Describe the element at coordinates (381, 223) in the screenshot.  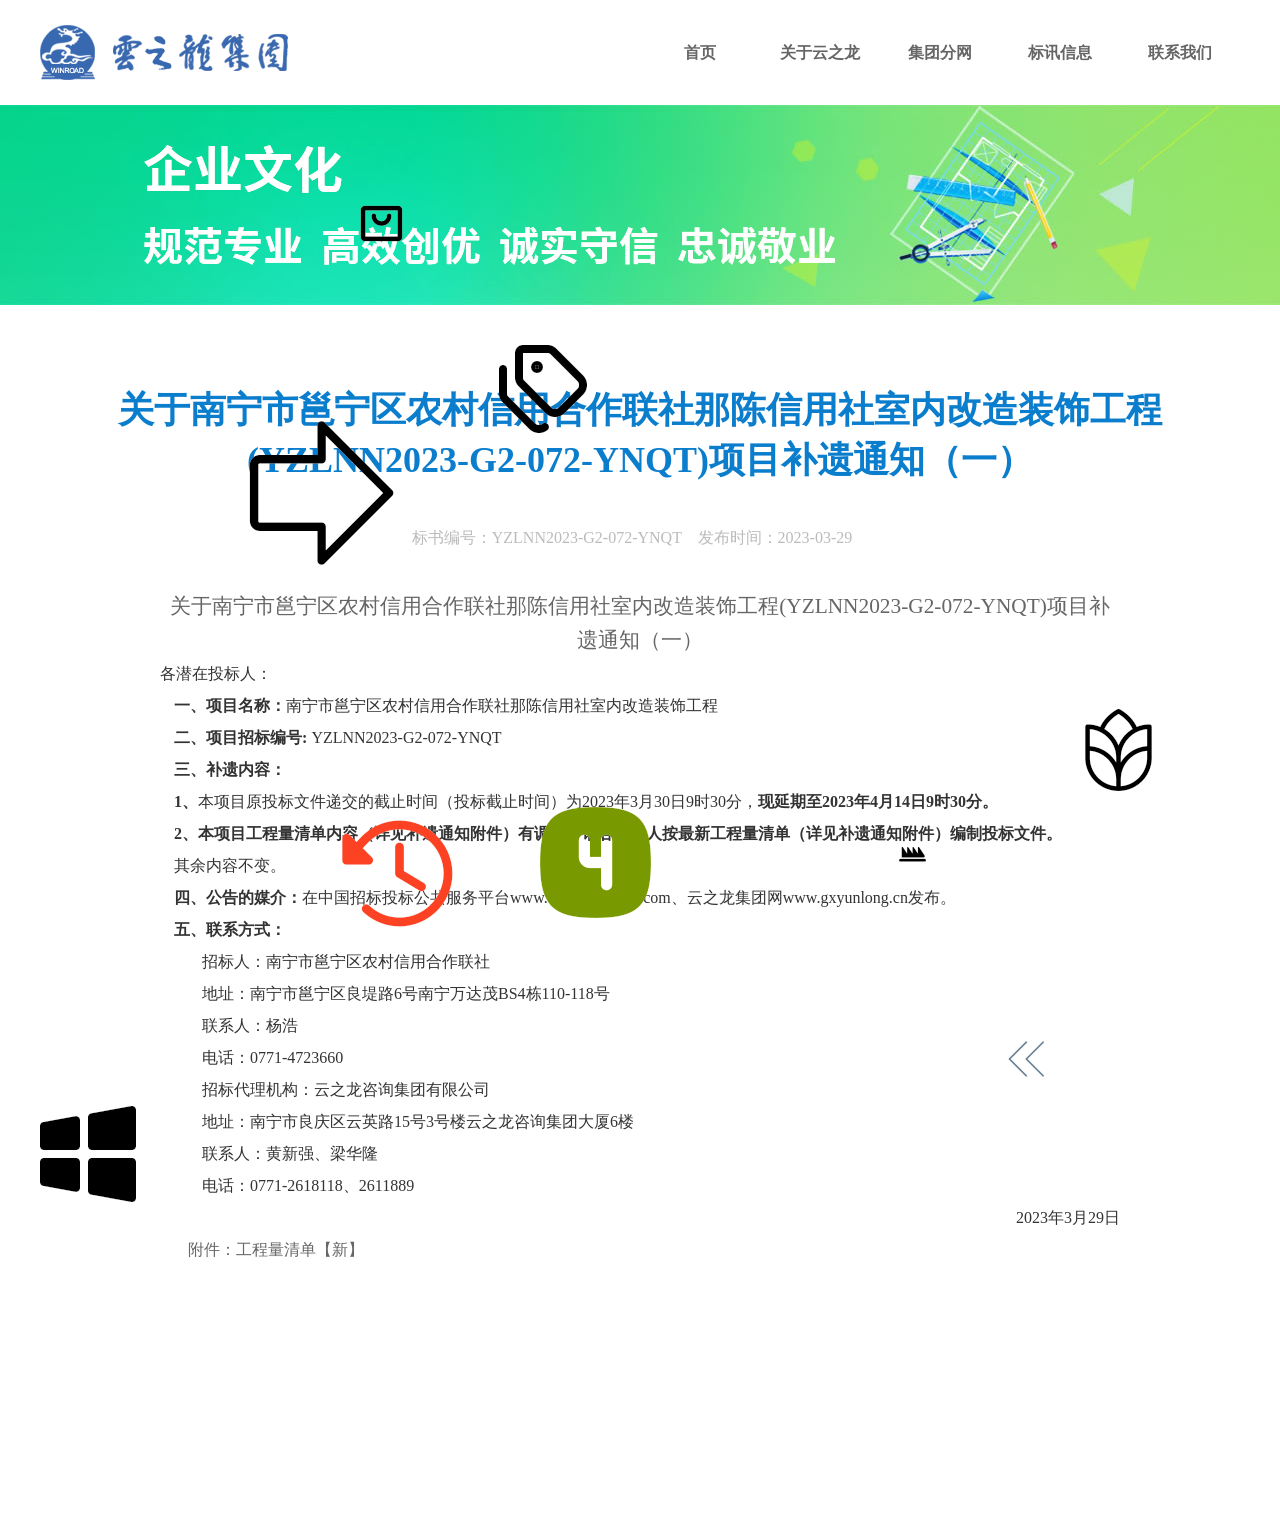
I see `view your shopping bag` at that location.